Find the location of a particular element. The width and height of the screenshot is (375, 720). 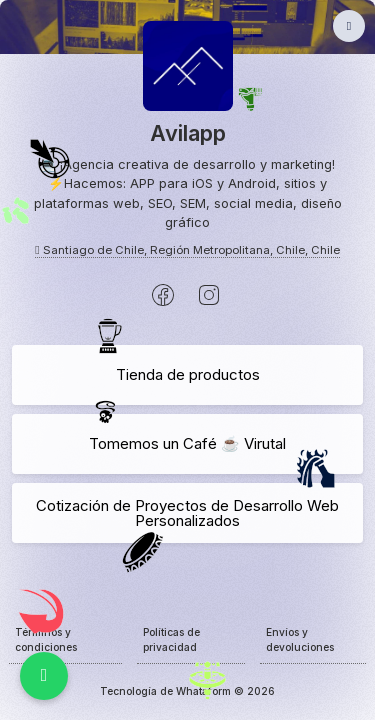

select molotov cocktail weapon or item is located at coordinates (315, 468).